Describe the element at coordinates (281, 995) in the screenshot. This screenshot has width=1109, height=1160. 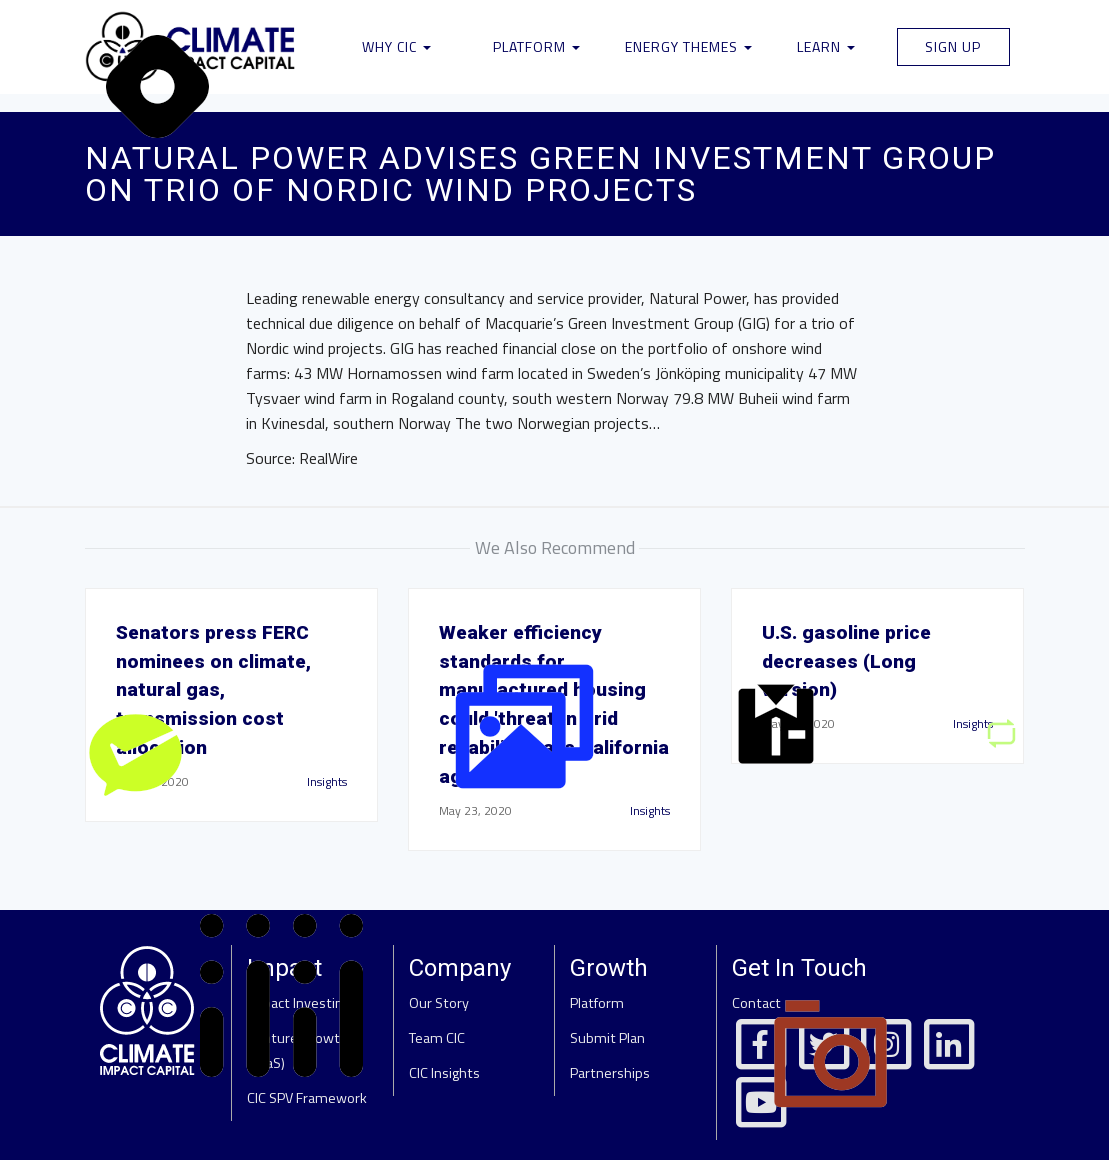
I see `plotly data visualization platform logo` at that location.